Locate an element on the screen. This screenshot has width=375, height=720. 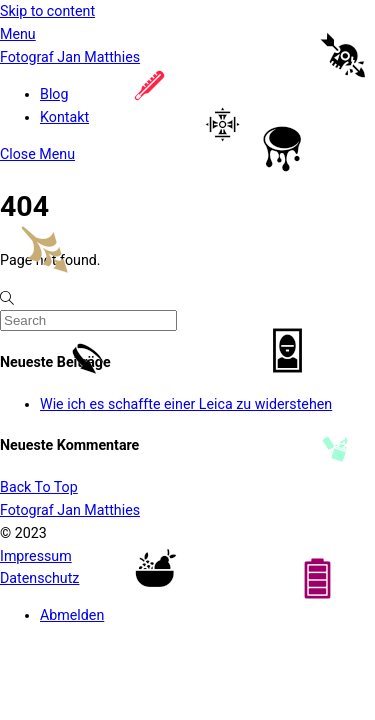
rapidshare file hosting service logo is located at coordinates (88, 359).